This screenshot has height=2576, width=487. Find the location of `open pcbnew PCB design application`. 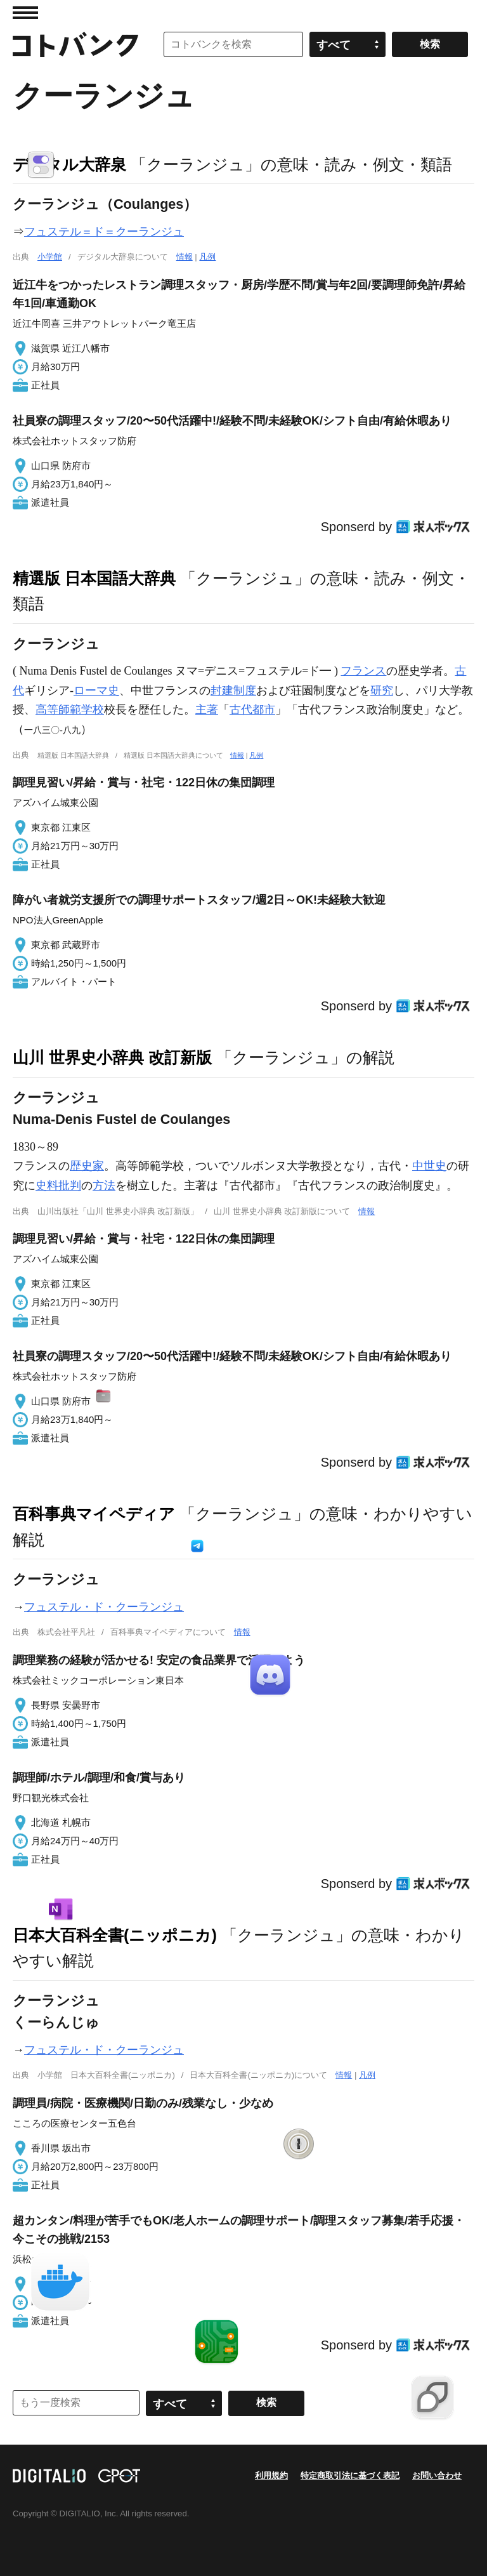

open pcbnew PCB design application is located at coordinates (216, 2341).